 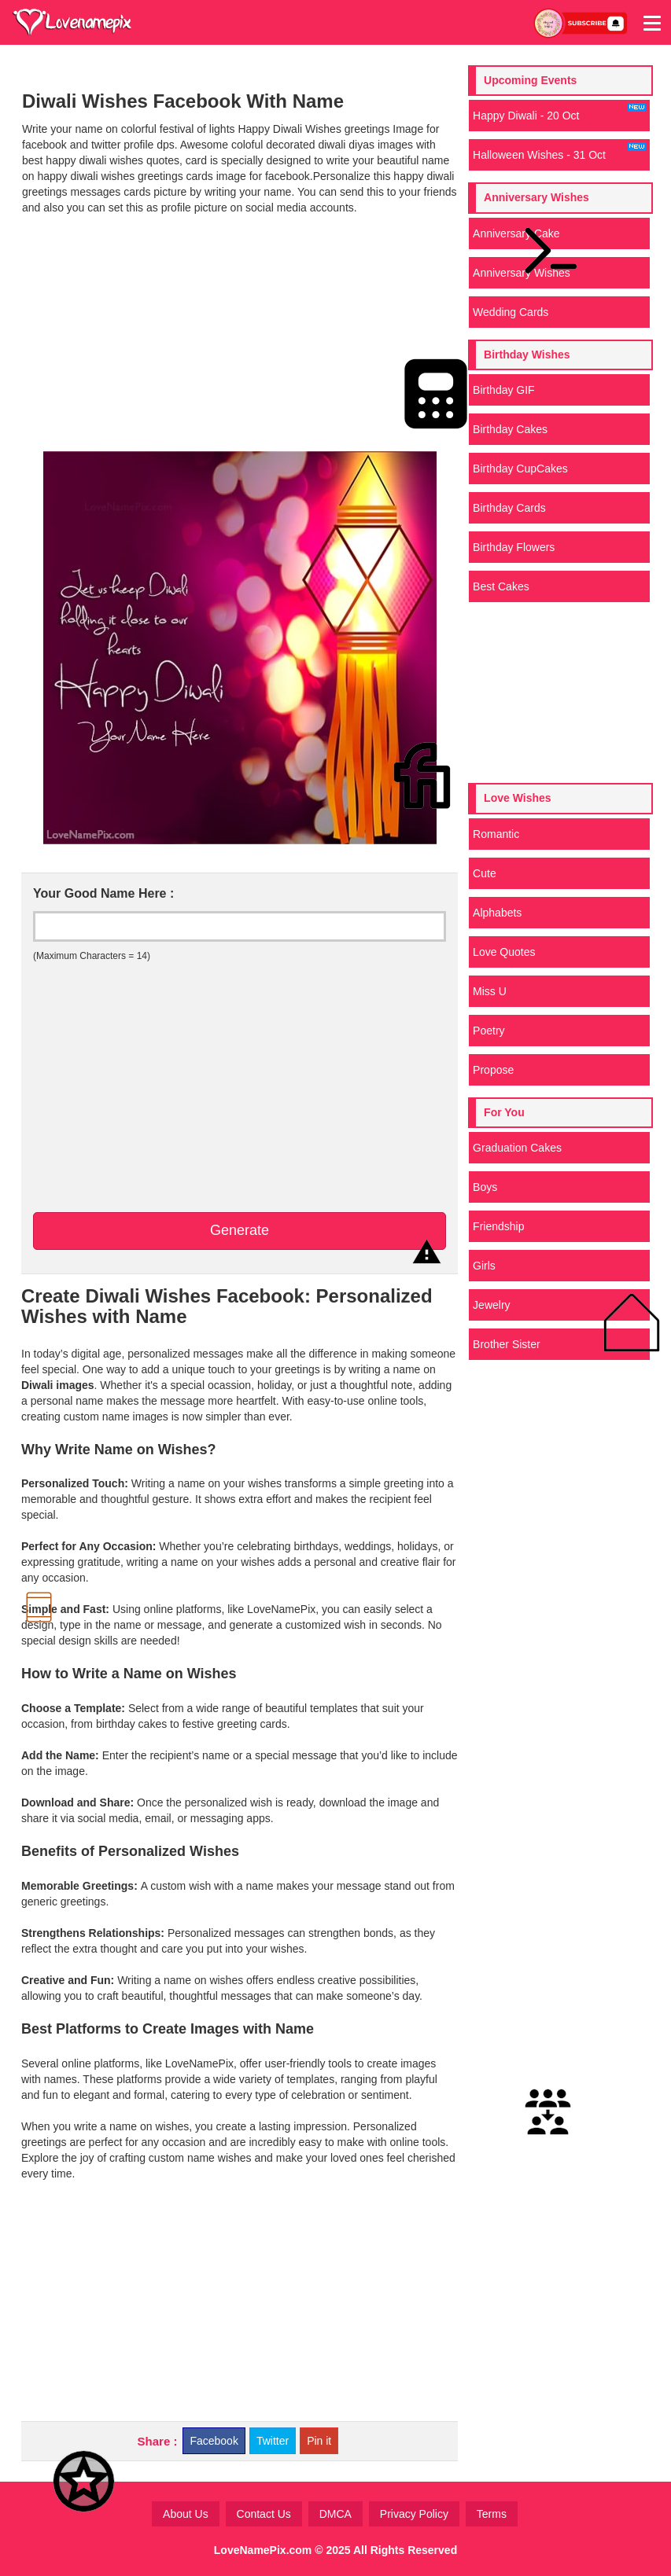 What do you see at coordinates (426, 1251) in the screenshot?
I see `indicates a warning or potential issue` at bounding box center [426, 1251].